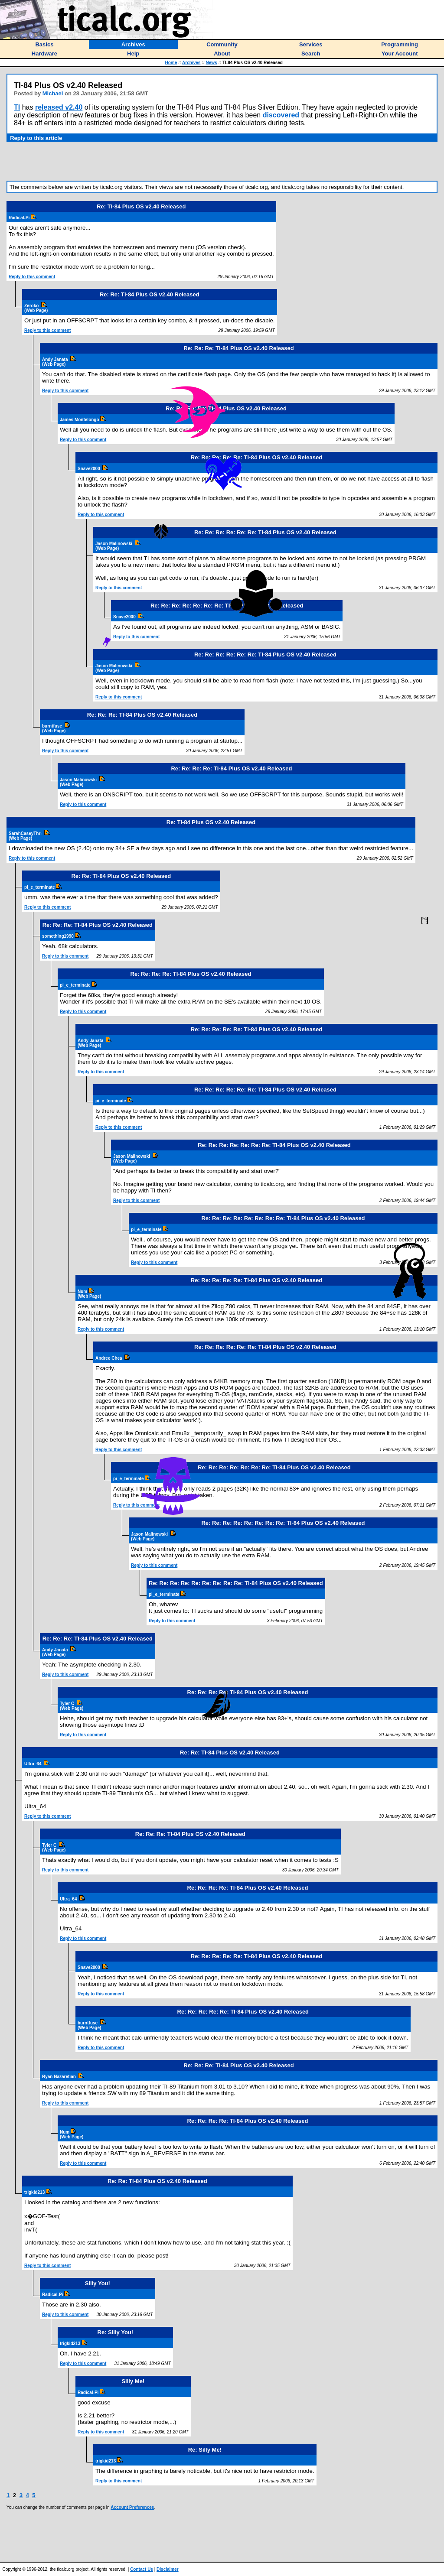 This screenshot has height=2576, width=444. I want to click on indicates autumn or seasonal theme, so click(215, 1705).